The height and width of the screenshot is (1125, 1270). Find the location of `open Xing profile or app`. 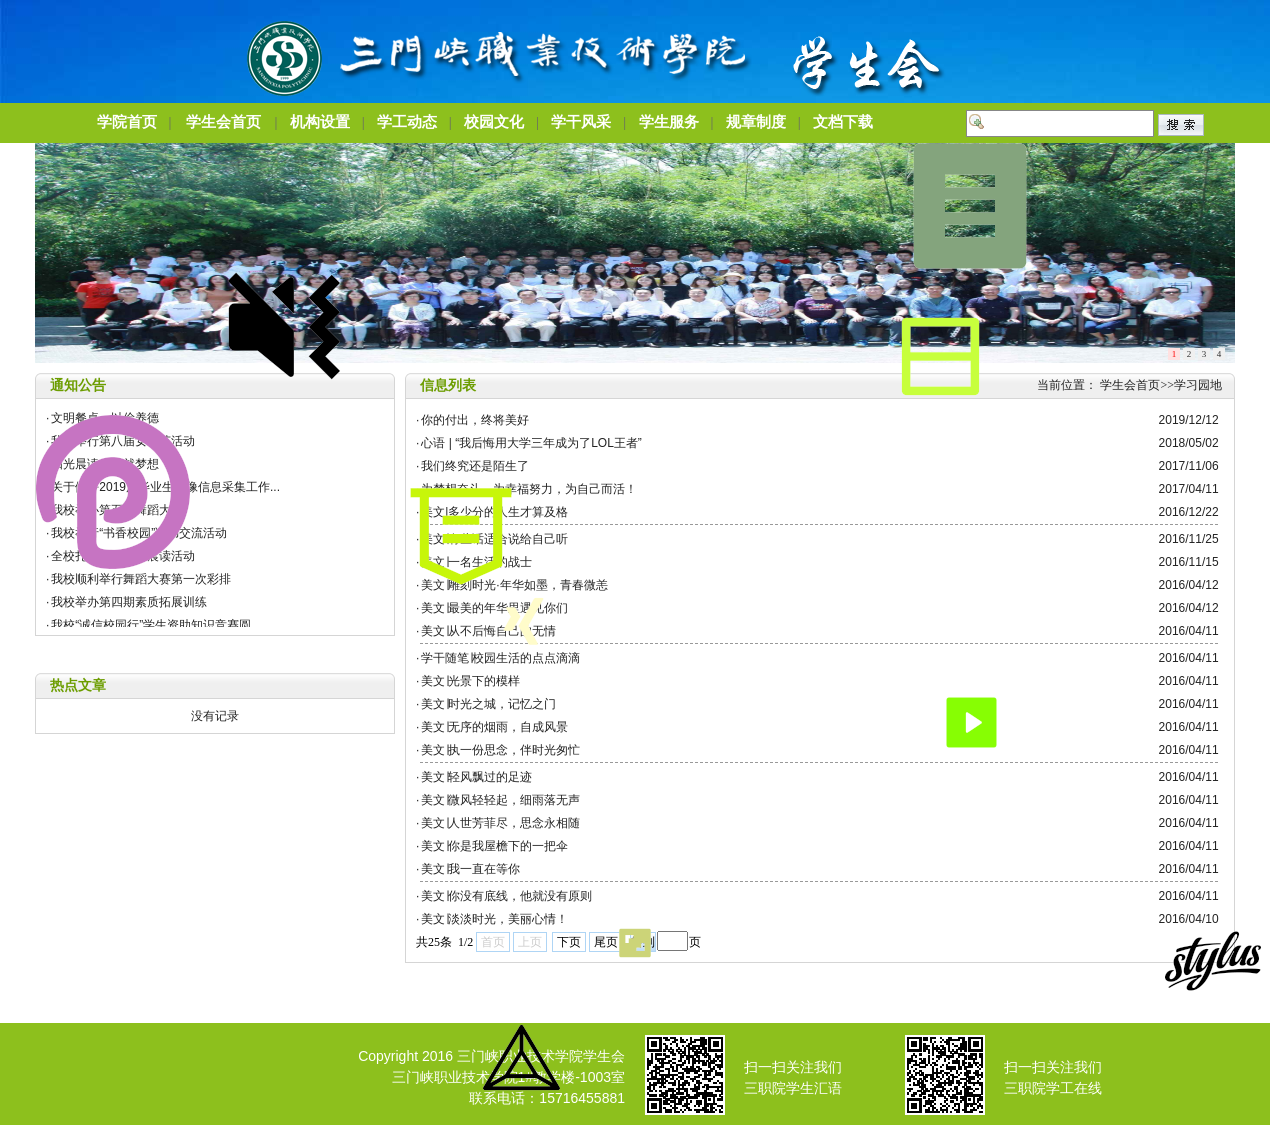

open Xing profile or app is located at coordinates (521, 619).